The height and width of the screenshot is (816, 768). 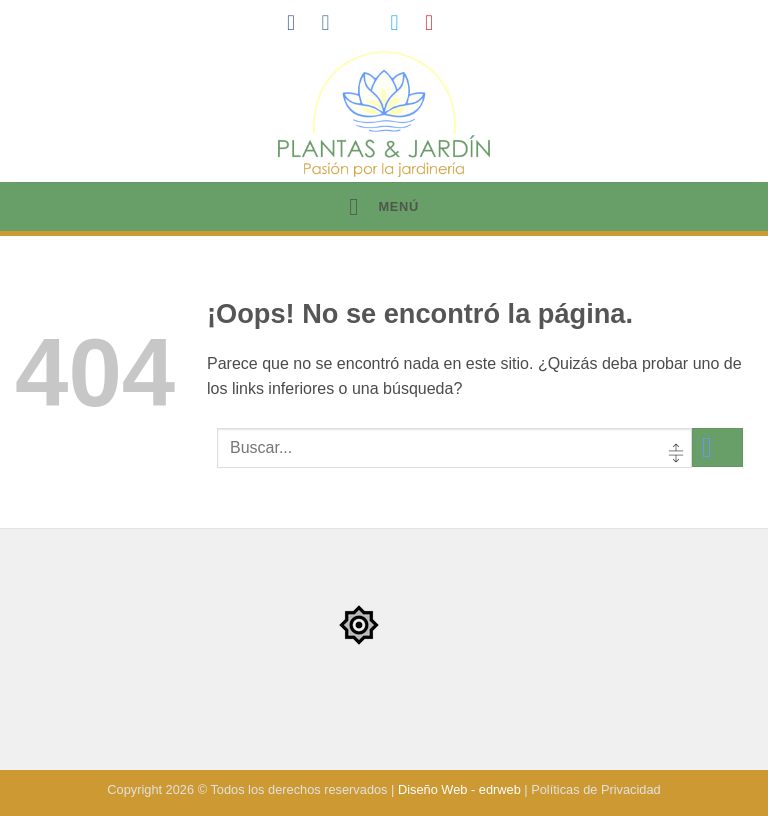 What do you see at coordinates (676, 453) in the screenshot?
I see `split view vertically` at bounding box center [676, 453].